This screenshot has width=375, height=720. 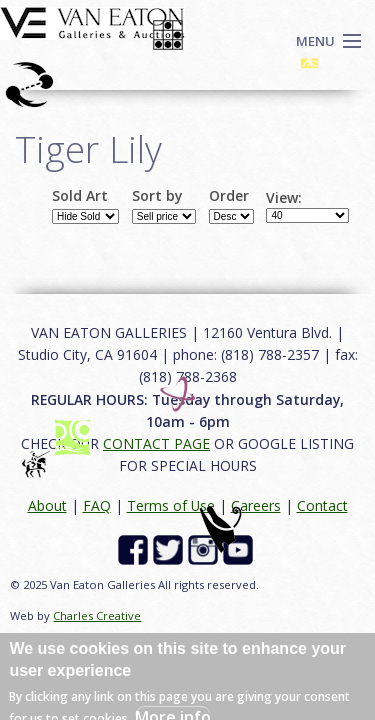 I want to click on trigger an earthquake or ground attack ability, so click(x=309, y=59).